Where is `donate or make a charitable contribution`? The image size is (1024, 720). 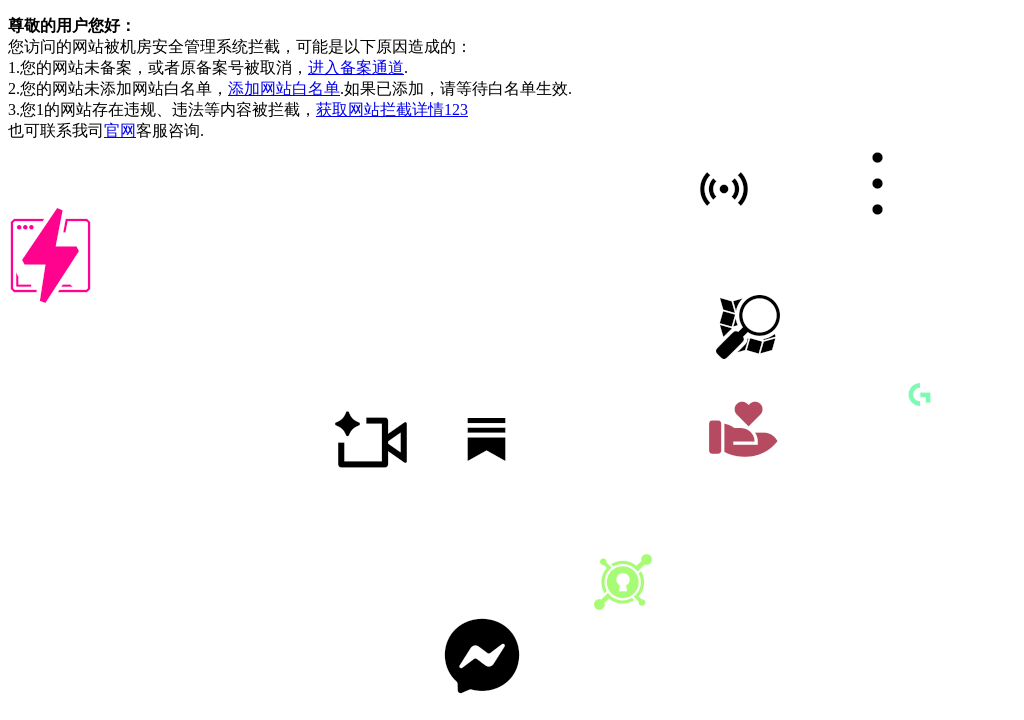
donate or make a charitable contribution is located at coordinates (742, 429).